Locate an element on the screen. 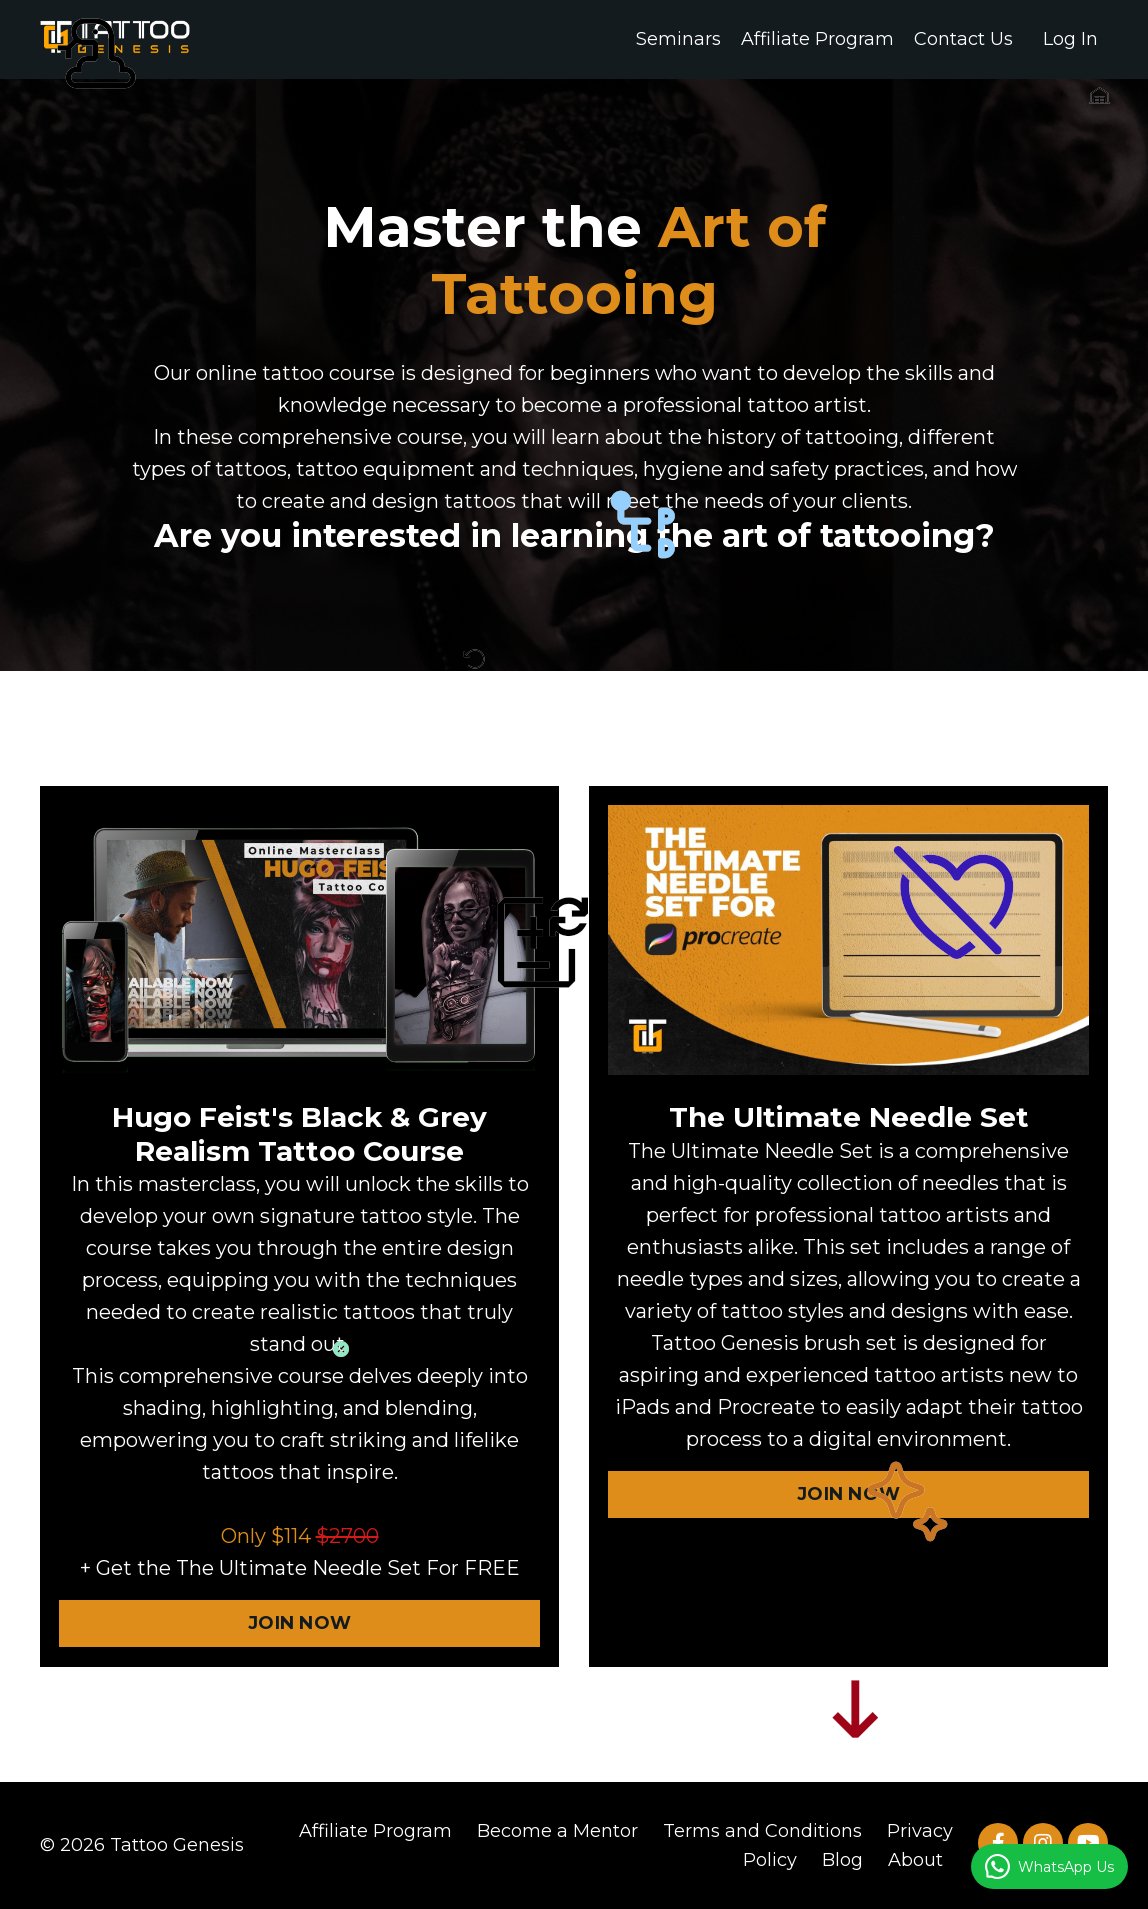 The height and width of the screenshot is (1909, 1148). scroll down or view more content is located at coordinates (856, 1712).